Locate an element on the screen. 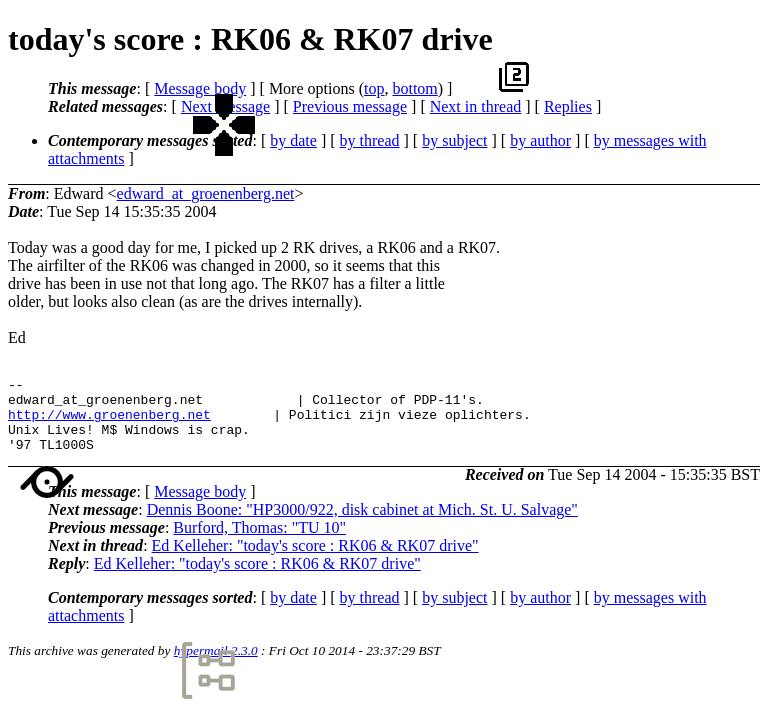 This screenshot has height=720, width=768. access gaming features or game mode is located at coordinates (224, 125).